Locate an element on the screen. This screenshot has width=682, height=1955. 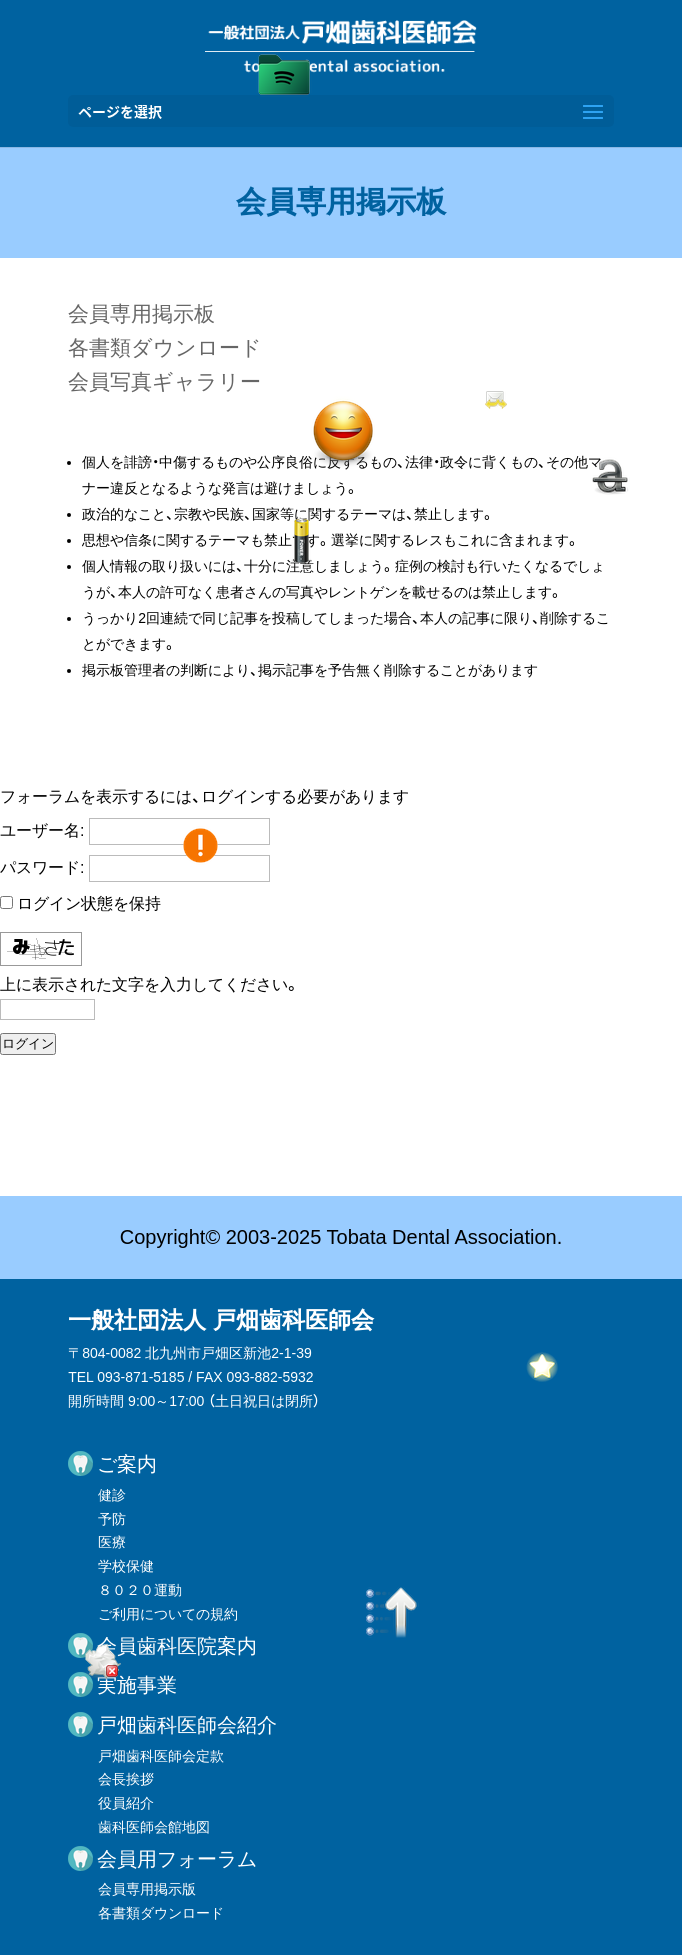
reply to all recipients of an email is located at coordinates (496, 398).